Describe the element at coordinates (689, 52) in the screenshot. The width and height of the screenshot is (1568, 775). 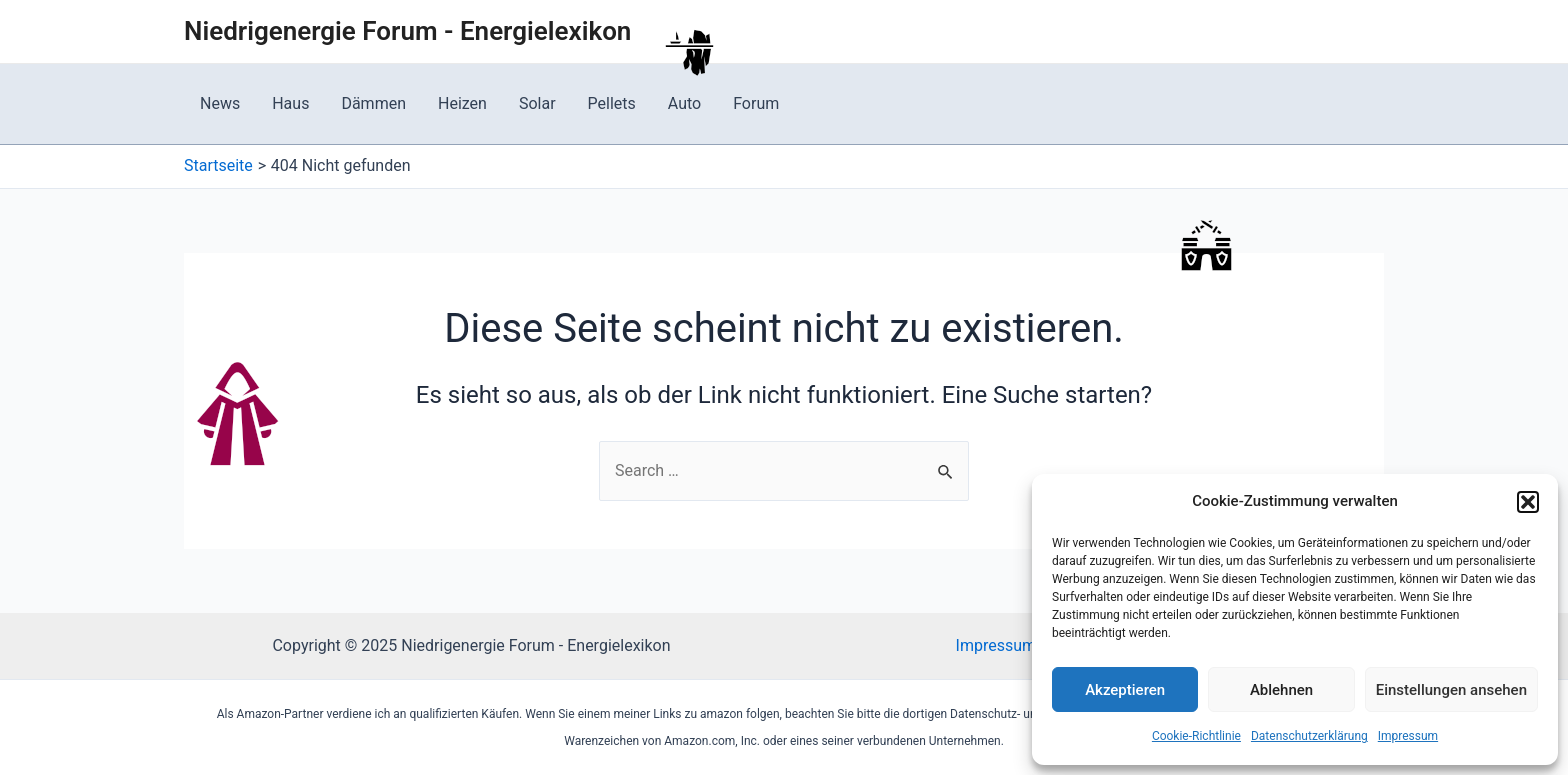
I see `indicates hidden complexity or underlying data not immediately visible` at that location.